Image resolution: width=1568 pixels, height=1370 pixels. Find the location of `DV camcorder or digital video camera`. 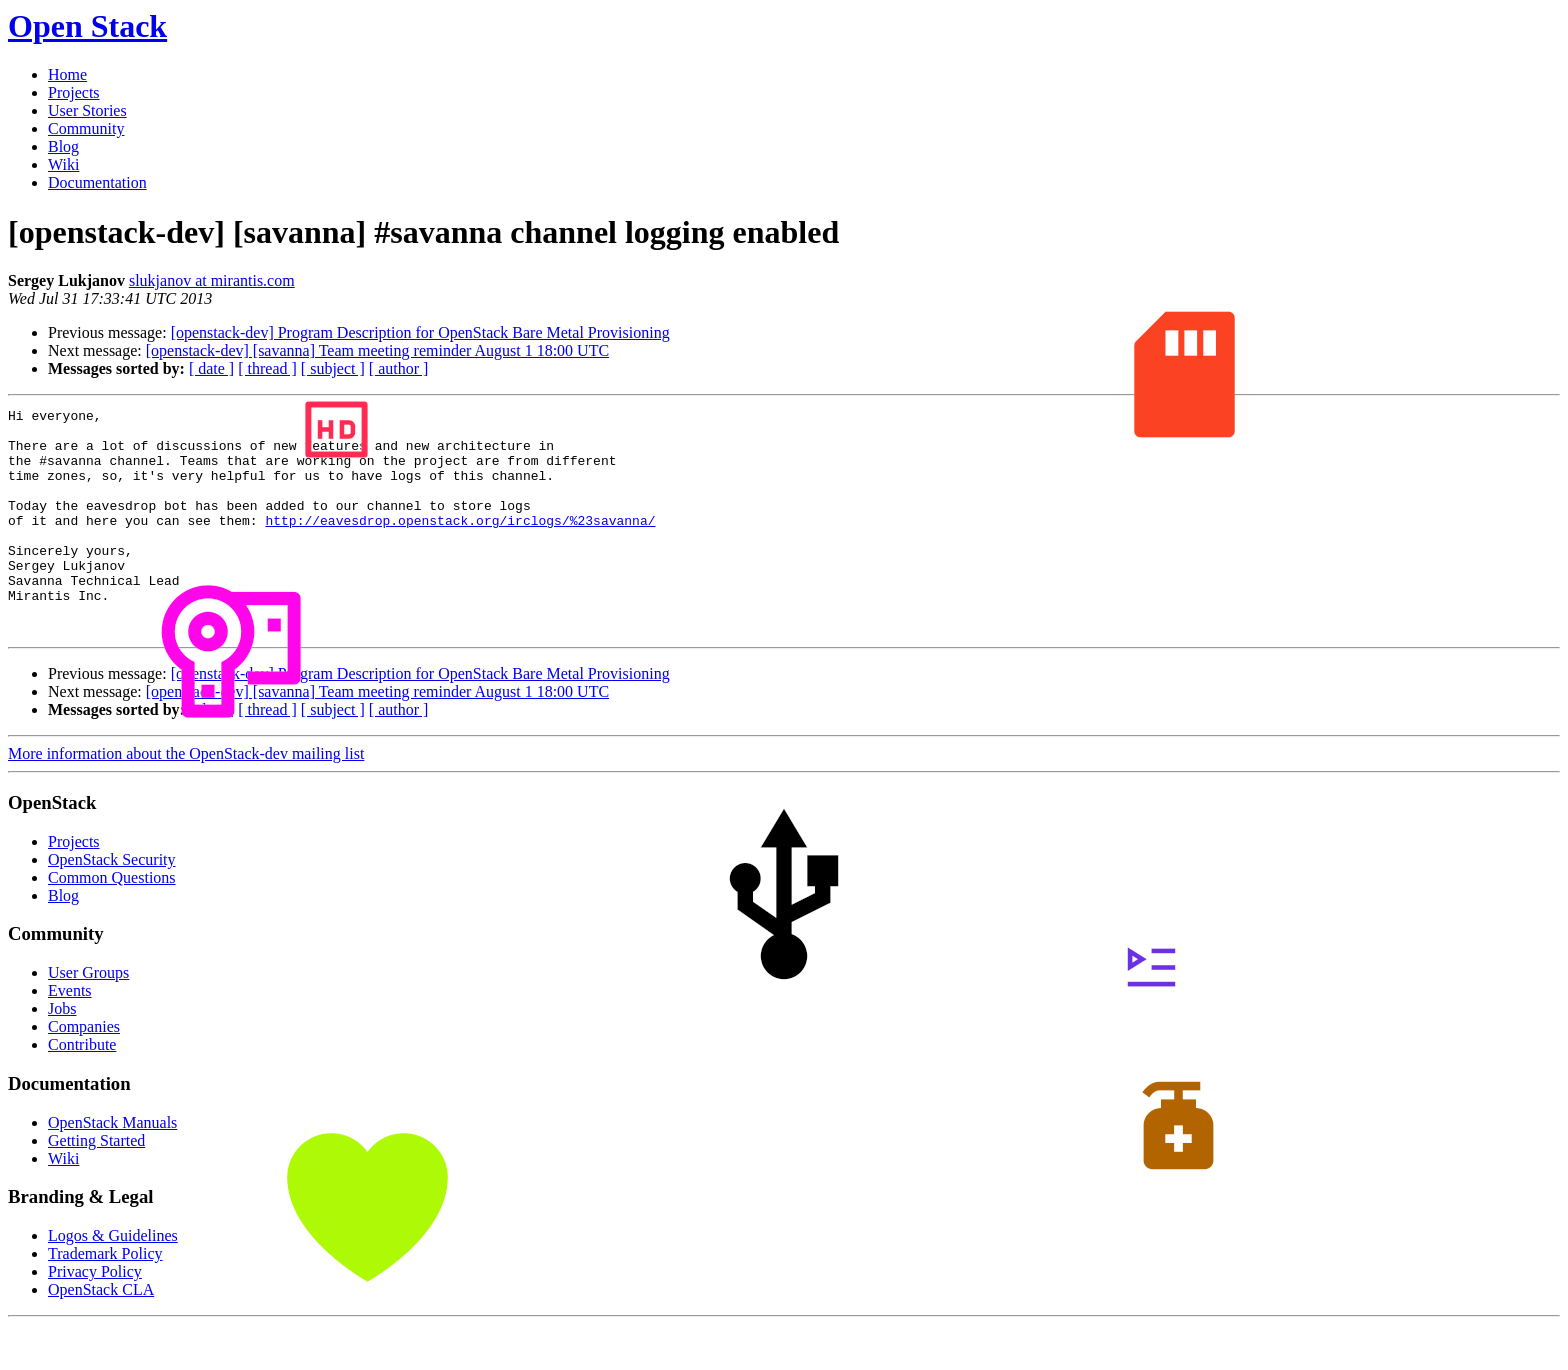

DV camcorder or digital video camera is located at coordinates (234, 651).